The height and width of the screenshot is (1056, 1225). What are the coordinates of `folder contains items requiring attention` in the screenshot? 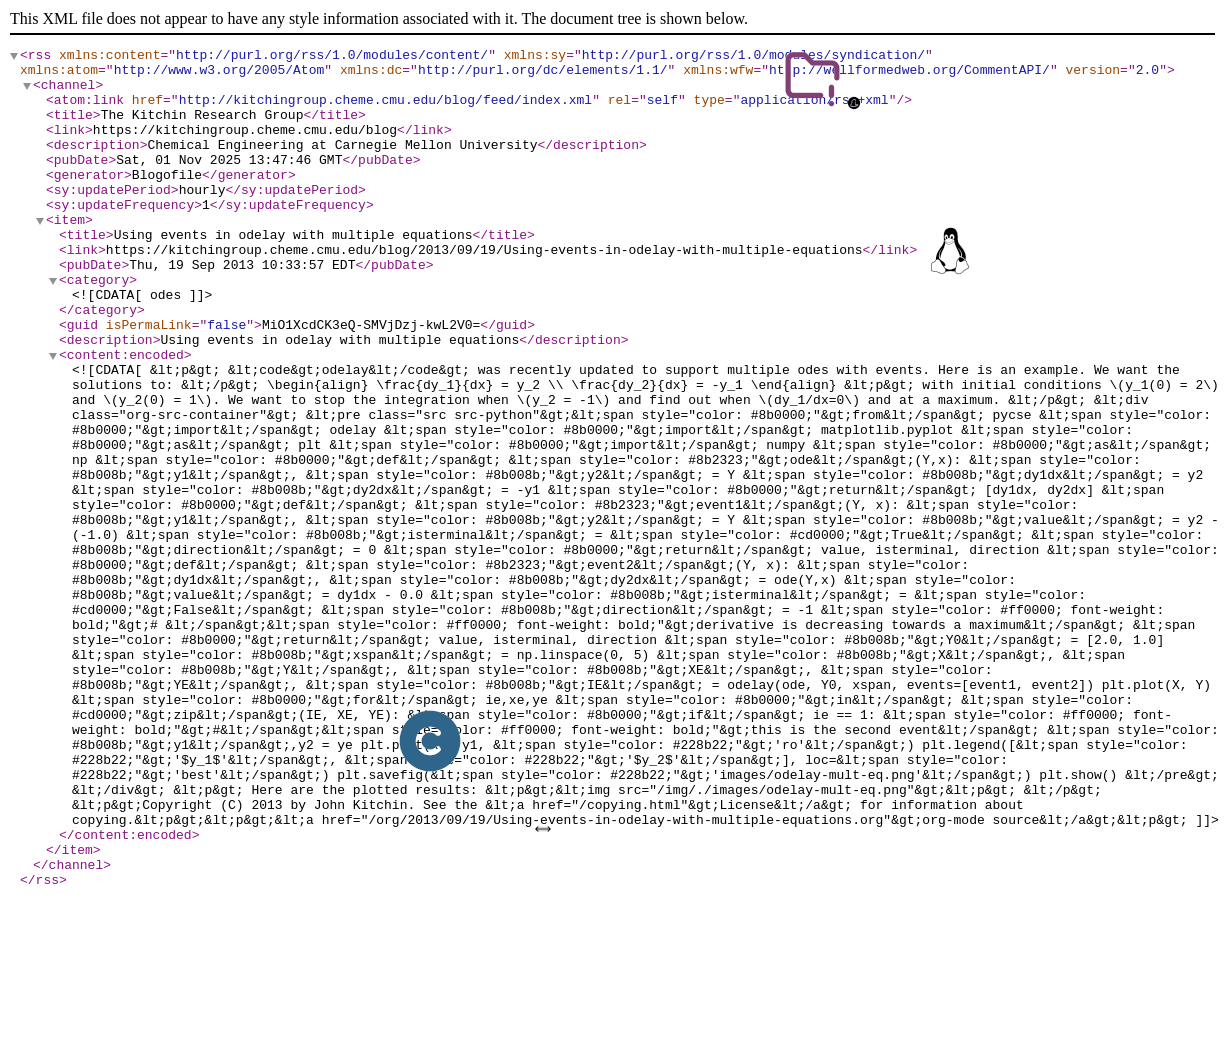 It's located at (812, 76).